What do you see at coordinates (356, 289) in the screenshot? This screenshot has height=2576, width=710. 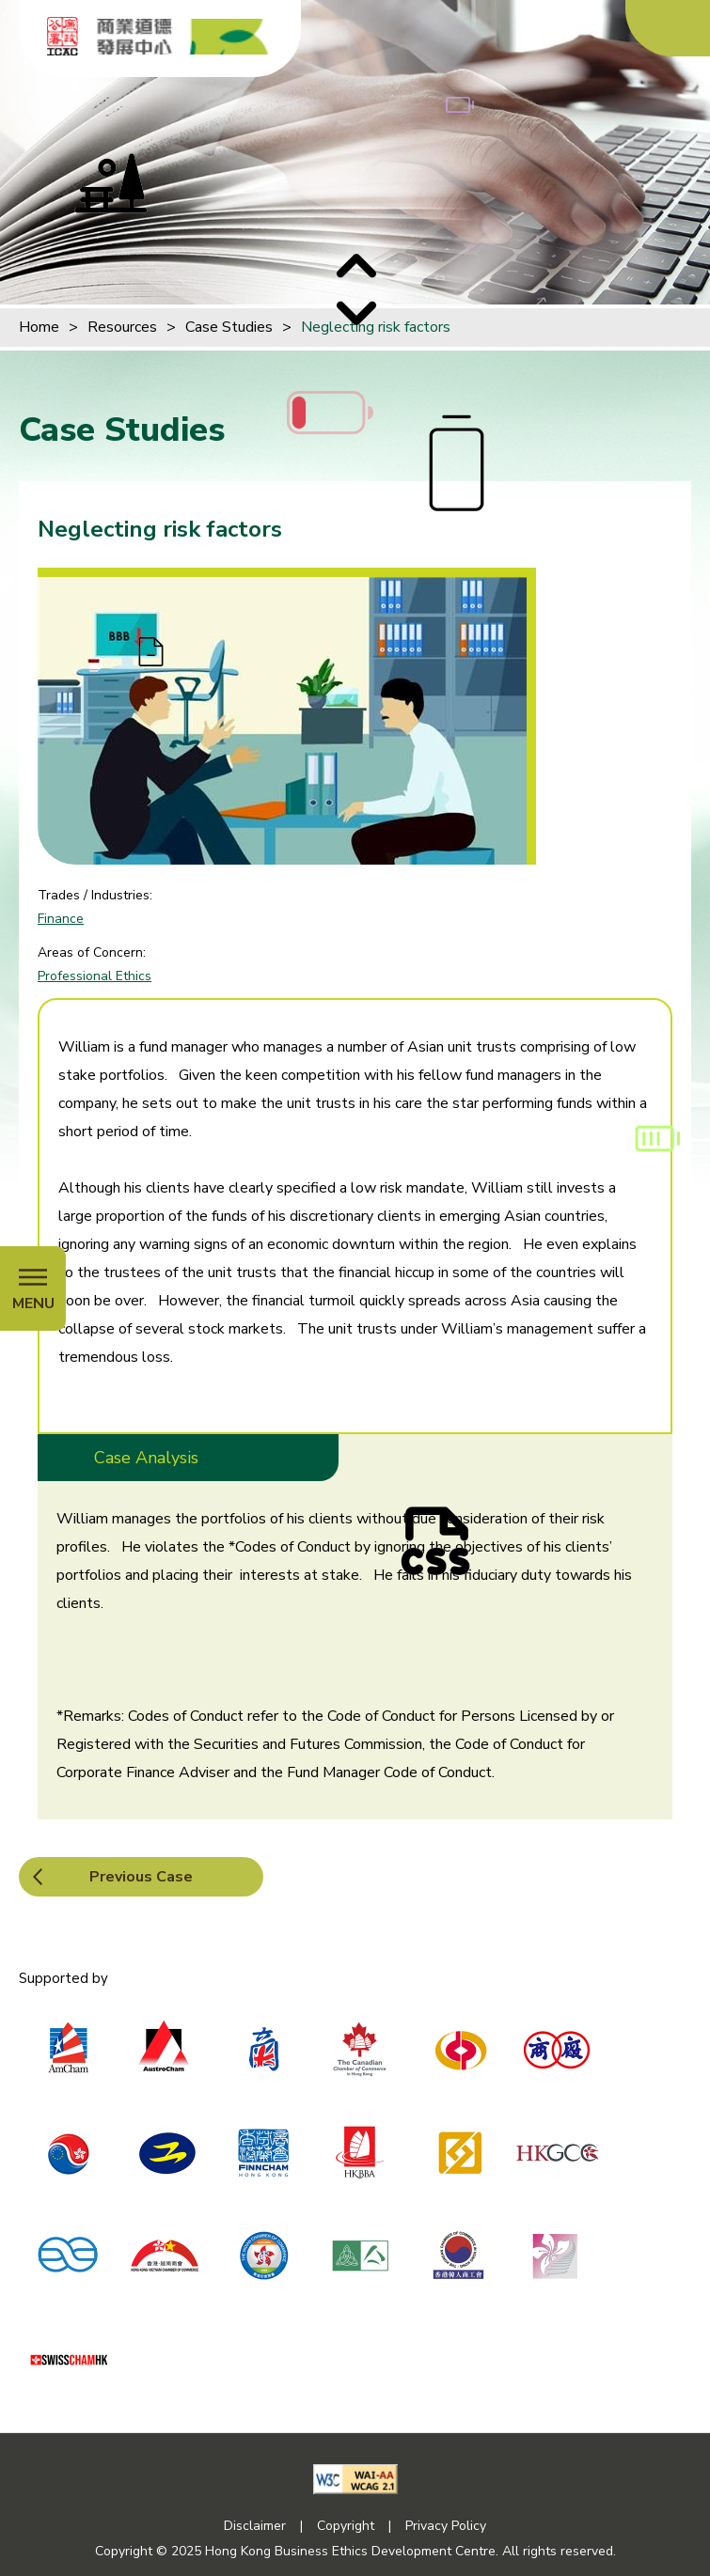 I see `expand or collapse a dropdown menu` at bounding box center [356, 289].